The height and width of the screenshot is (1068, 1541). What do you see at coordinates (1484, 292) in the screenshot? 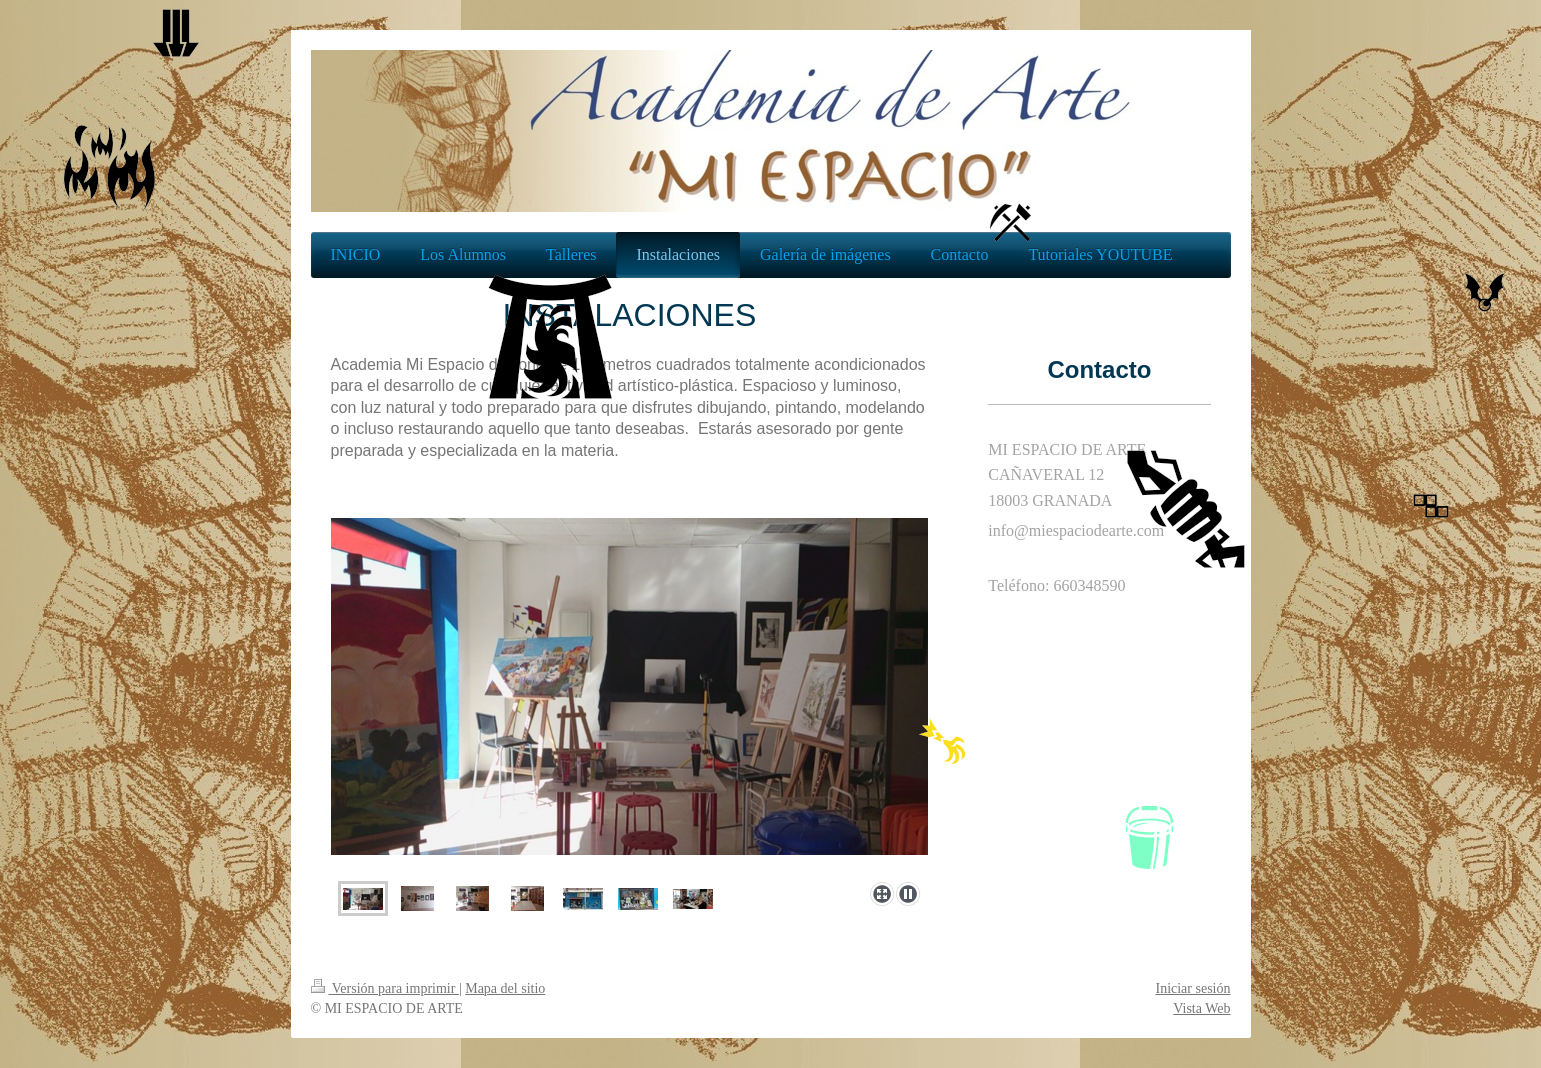
I see `bat-themed game faction or guild emblem` at bounding box center [1484, 292].